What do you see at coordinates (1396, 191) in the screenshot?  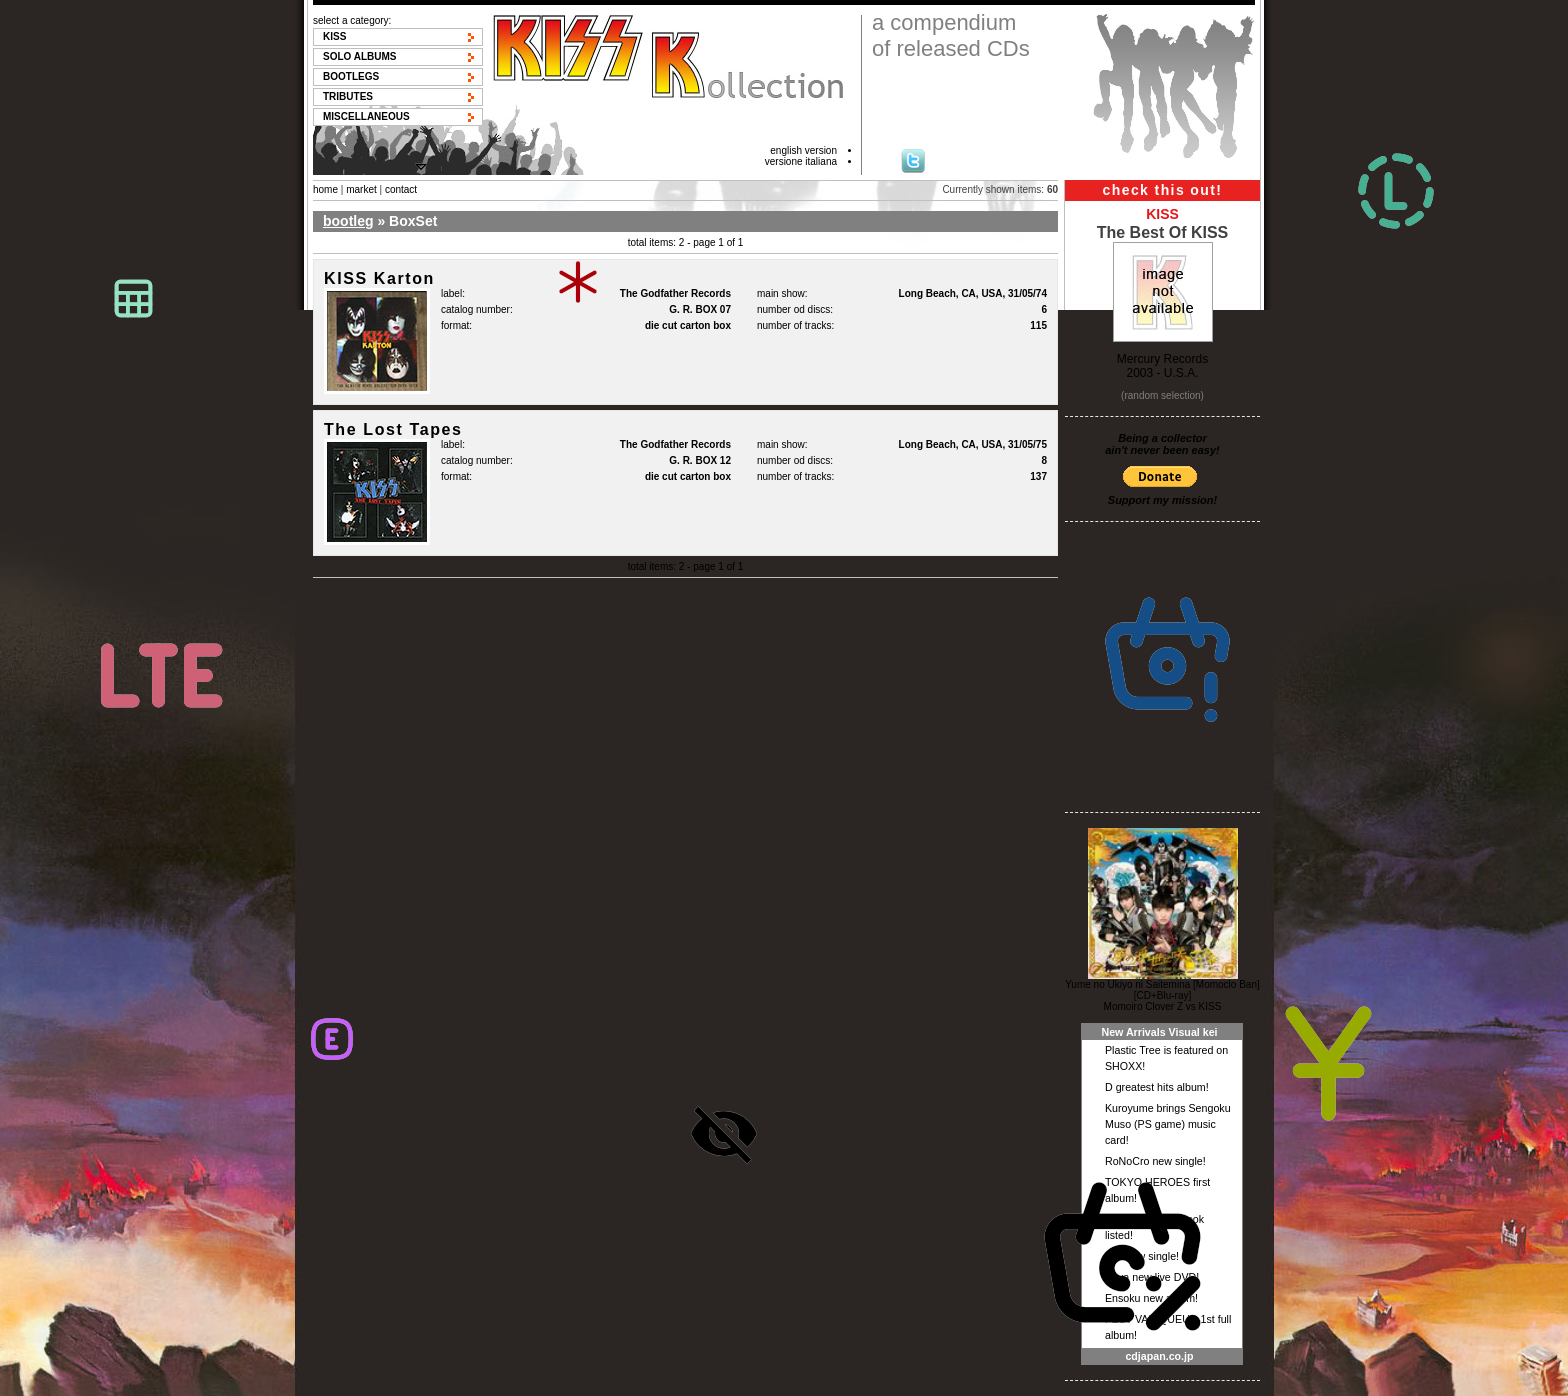 I see `indicates a loading or in-progress state` at bounding box center [1396, 191].